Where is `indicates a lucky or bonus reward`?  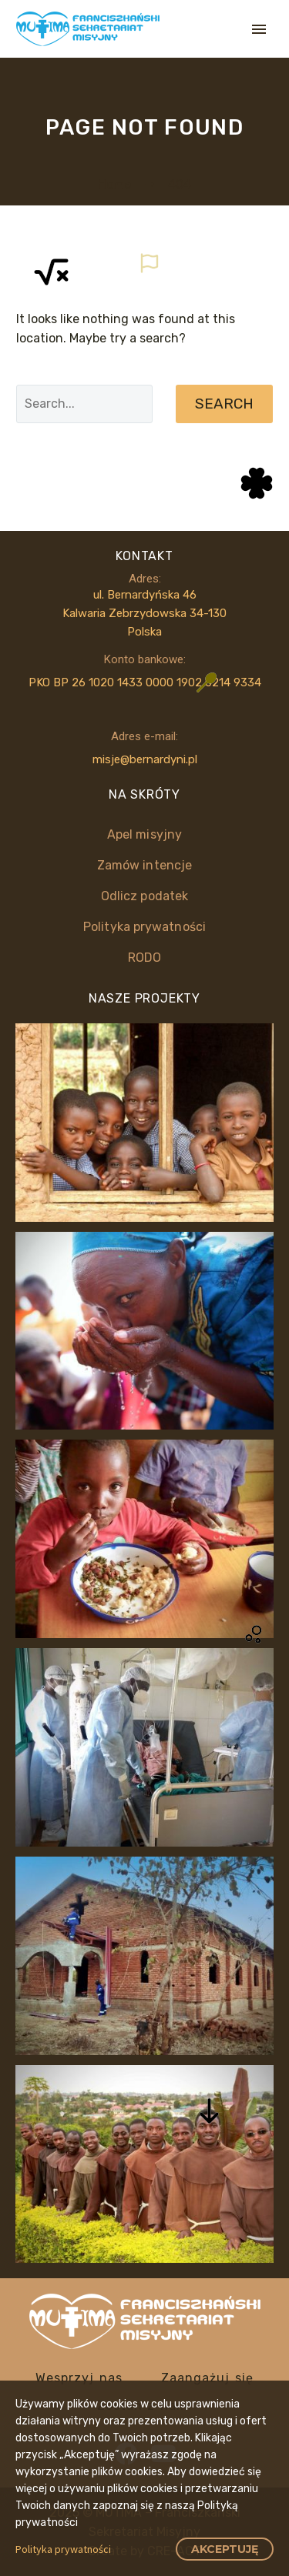 indicates a lucky or bonus reward is located at coordinates (257, 483).